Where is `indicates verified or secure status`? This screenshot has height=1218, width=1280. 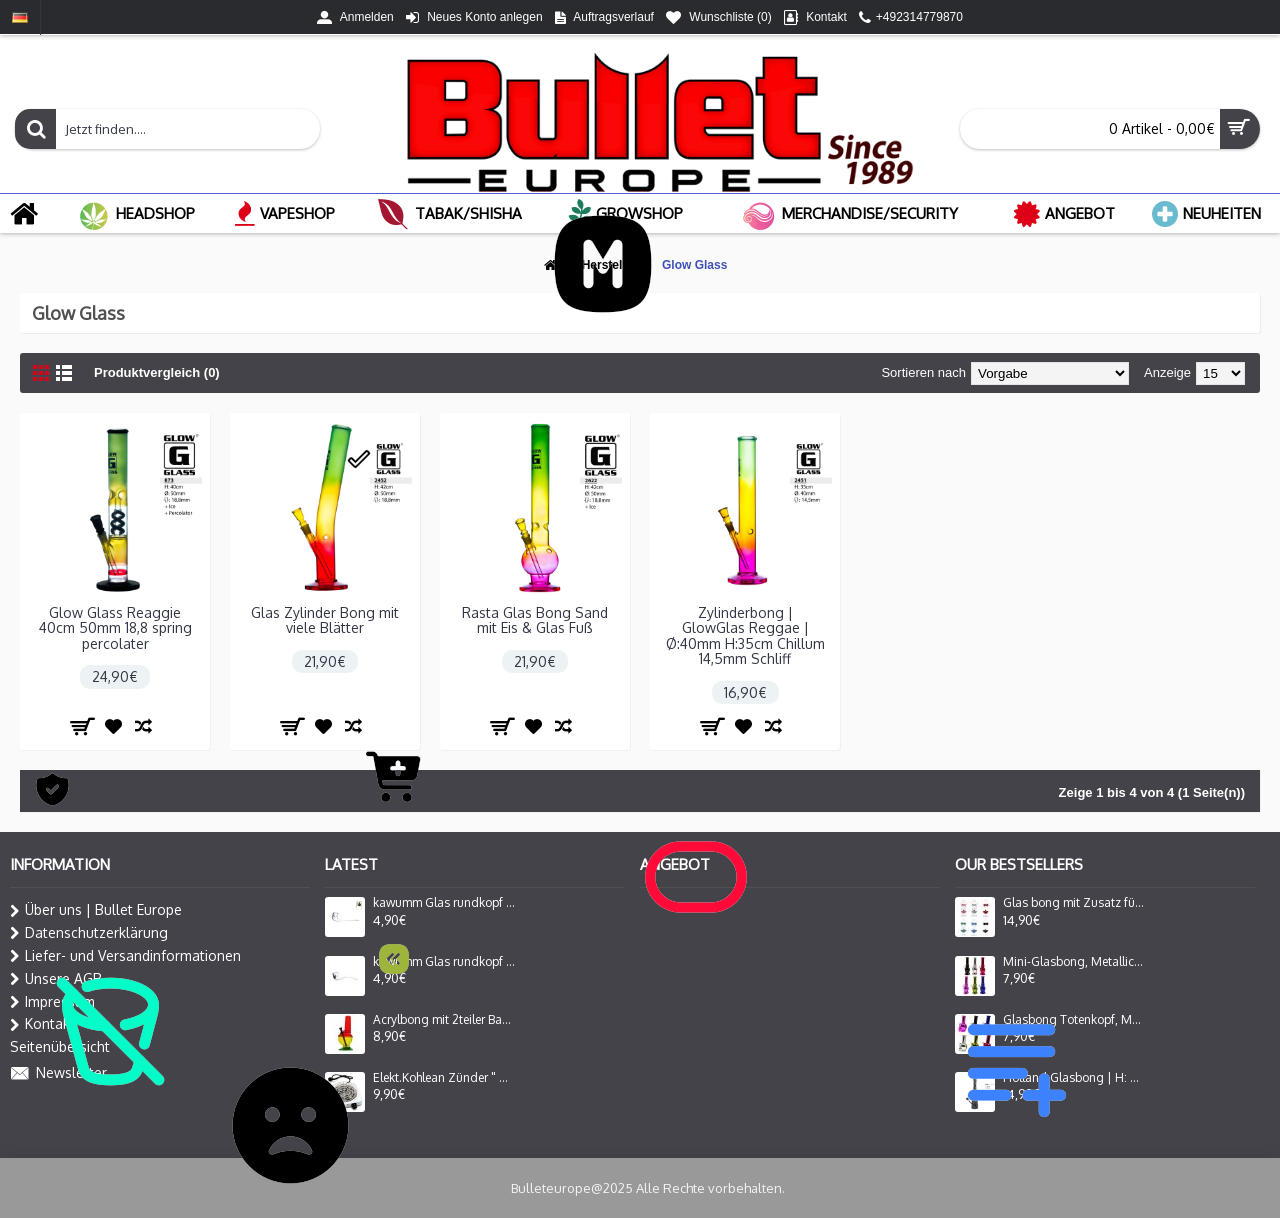 indicates verified or secure status is located at coordinates (52, 789).